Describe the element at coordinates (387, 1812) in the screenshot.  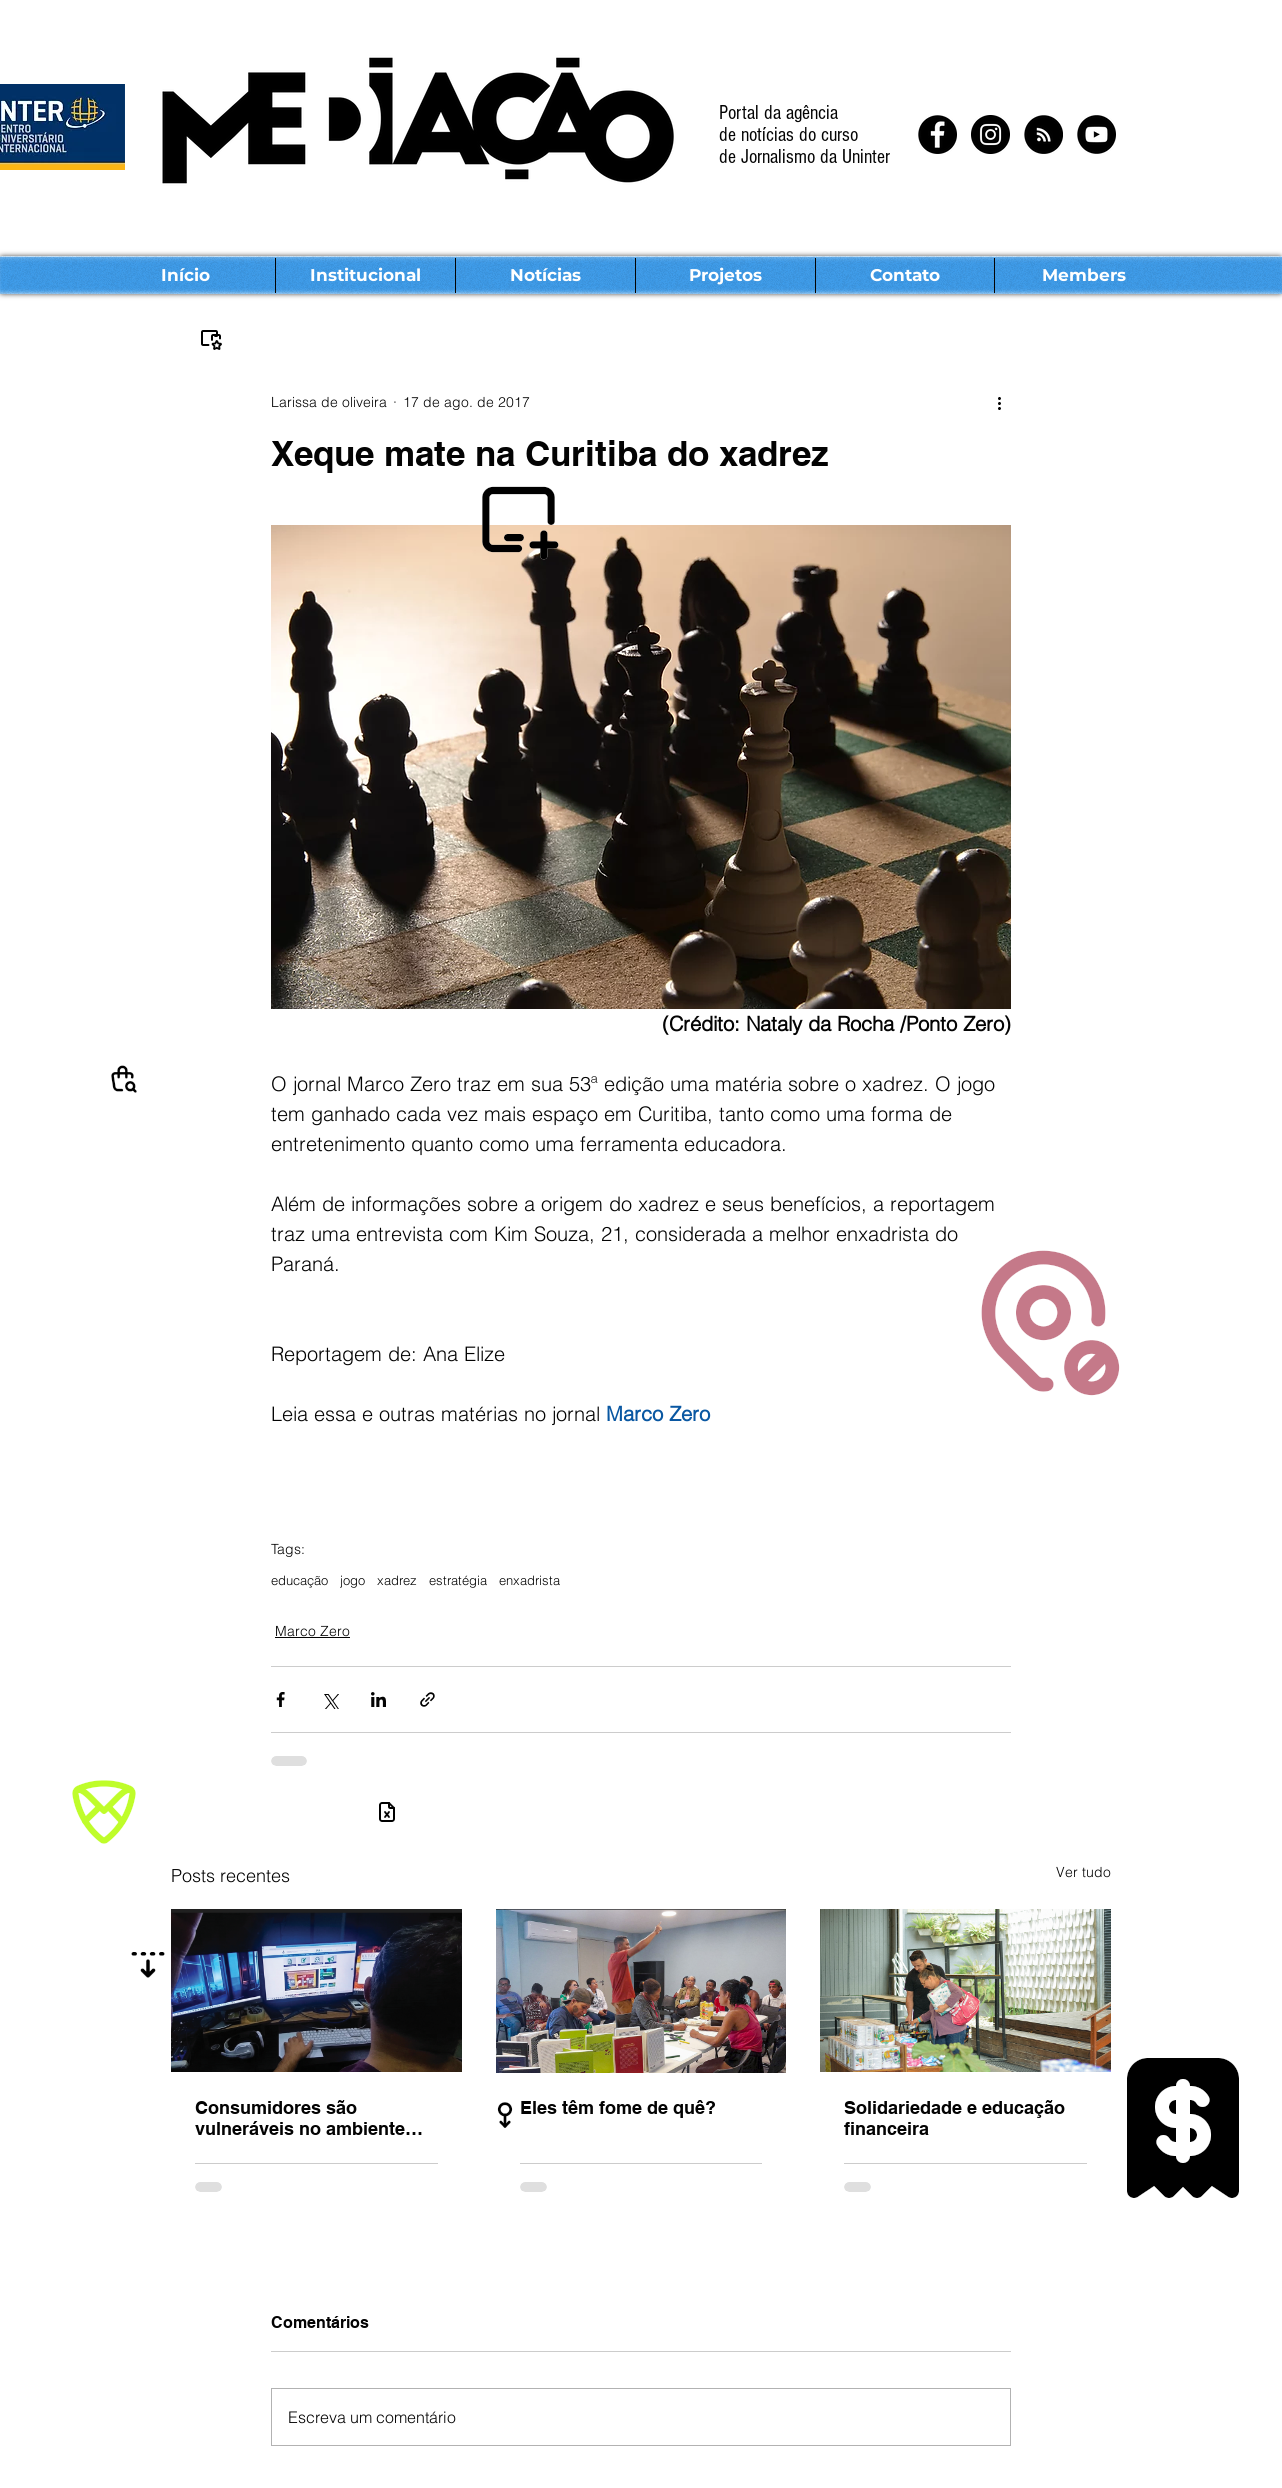
I see `remove or delete a file` at that location.